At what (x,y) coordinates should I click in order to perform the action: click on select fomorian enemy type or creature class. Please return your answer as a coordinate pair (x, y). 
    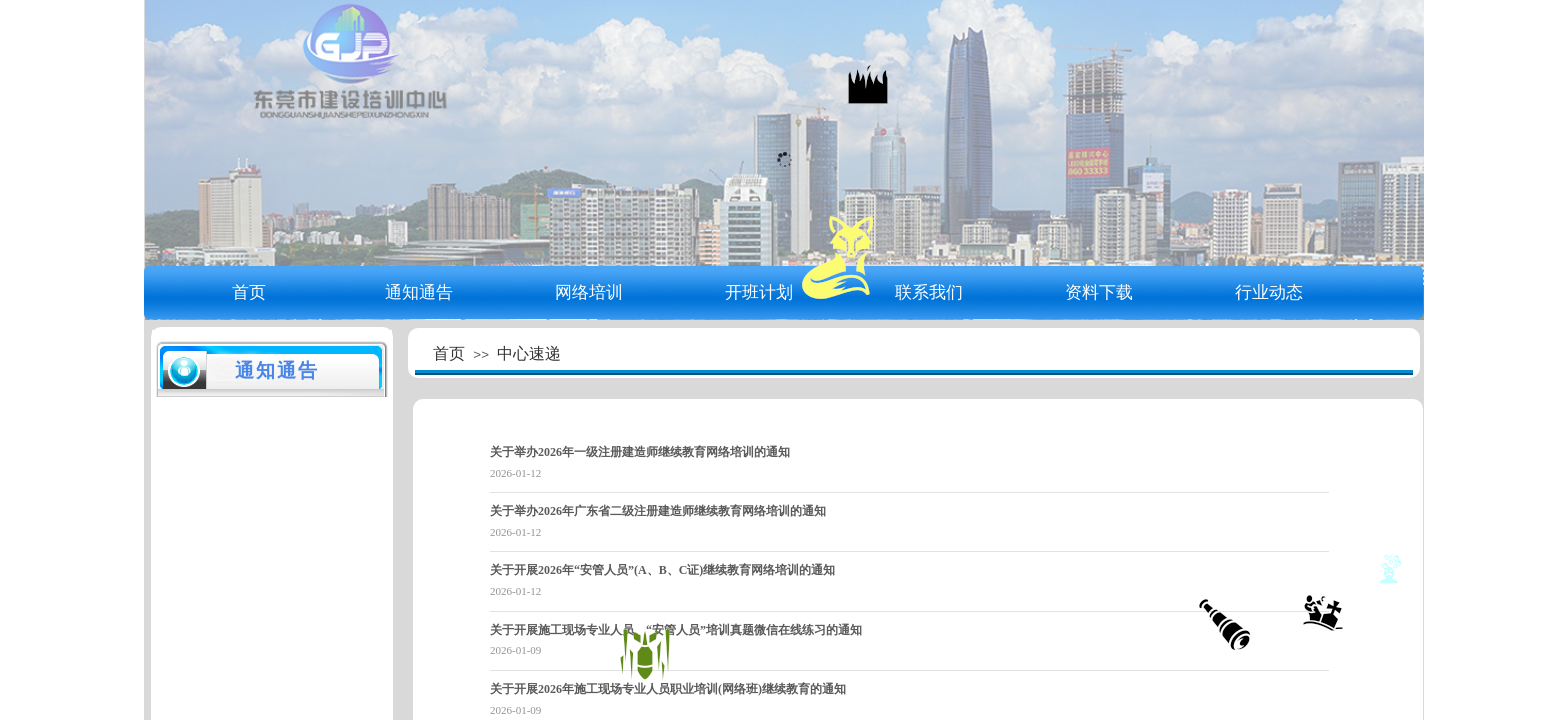
    Looking at the image, I should click on (1323, 611).